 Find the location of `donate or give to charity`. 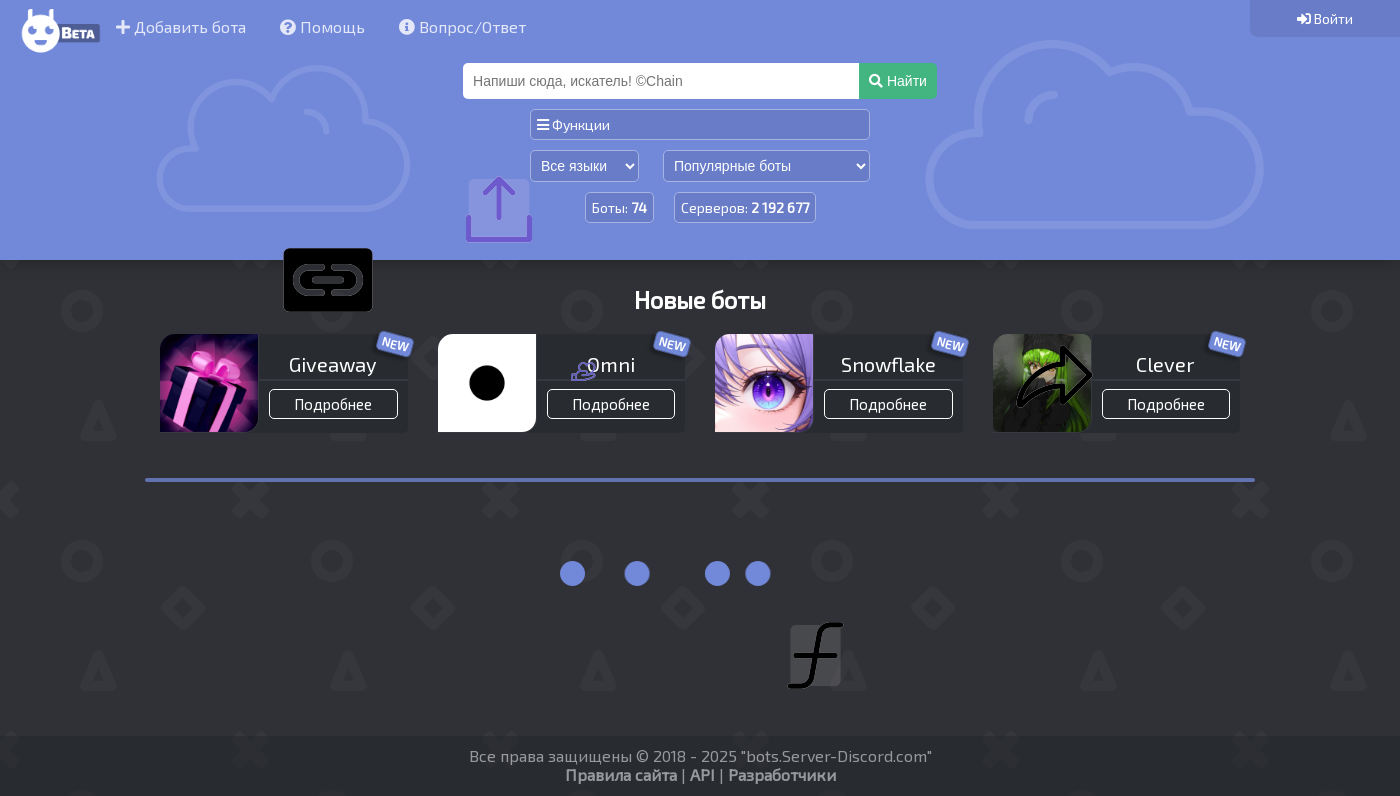

donate or give to charity is located at coordinates (584, 372).